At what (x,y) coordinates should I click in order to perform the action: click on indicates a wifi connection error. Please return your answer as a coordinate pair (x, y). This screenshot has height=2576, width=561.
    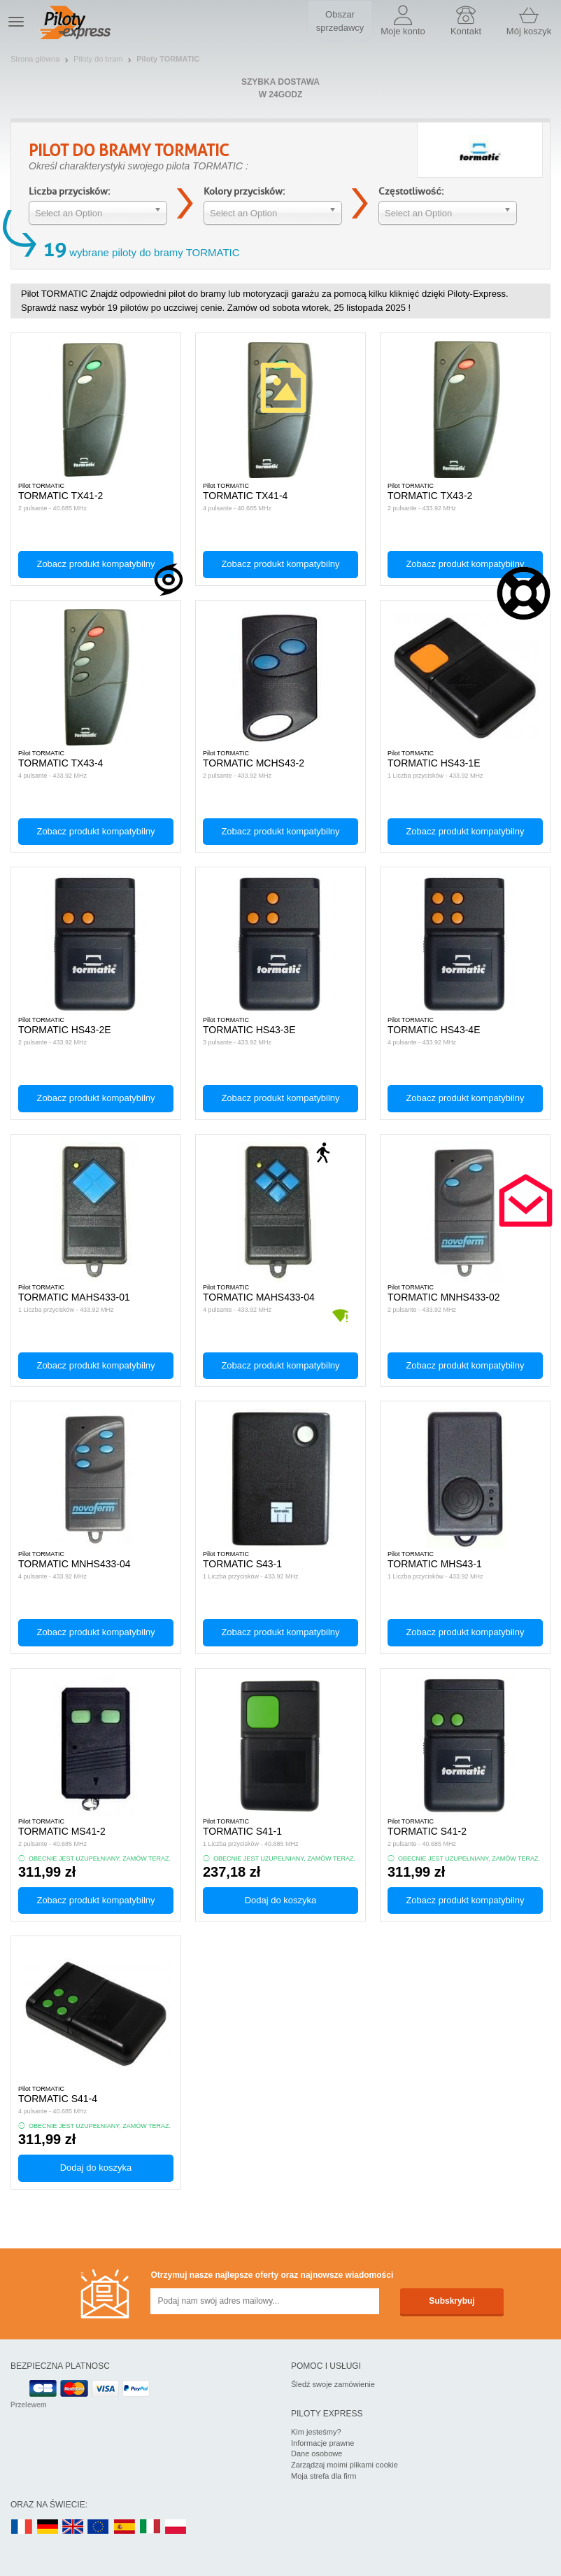
    Looking at the image, I should click on (340, 1315).